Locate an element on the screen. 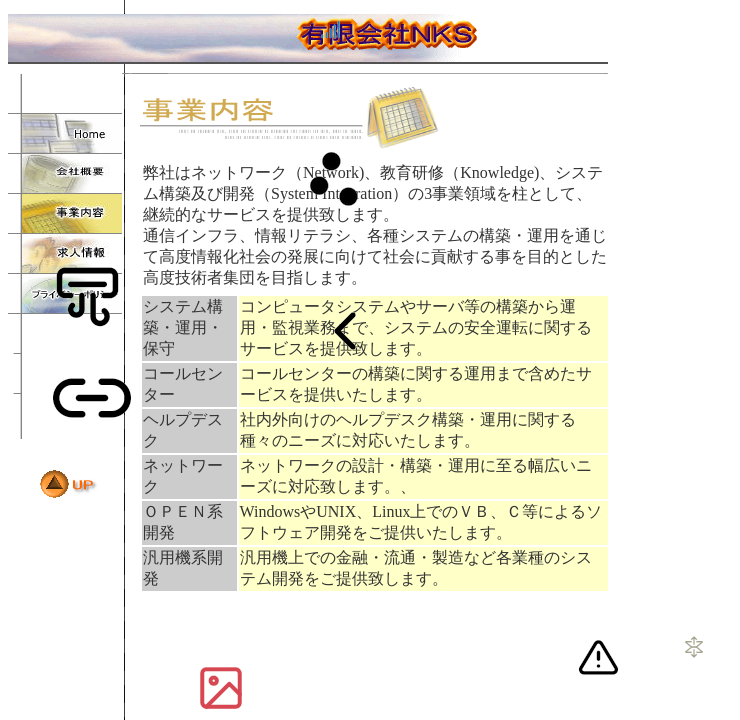  view data as a scatter plot chart is located at coordinates (334, 179).